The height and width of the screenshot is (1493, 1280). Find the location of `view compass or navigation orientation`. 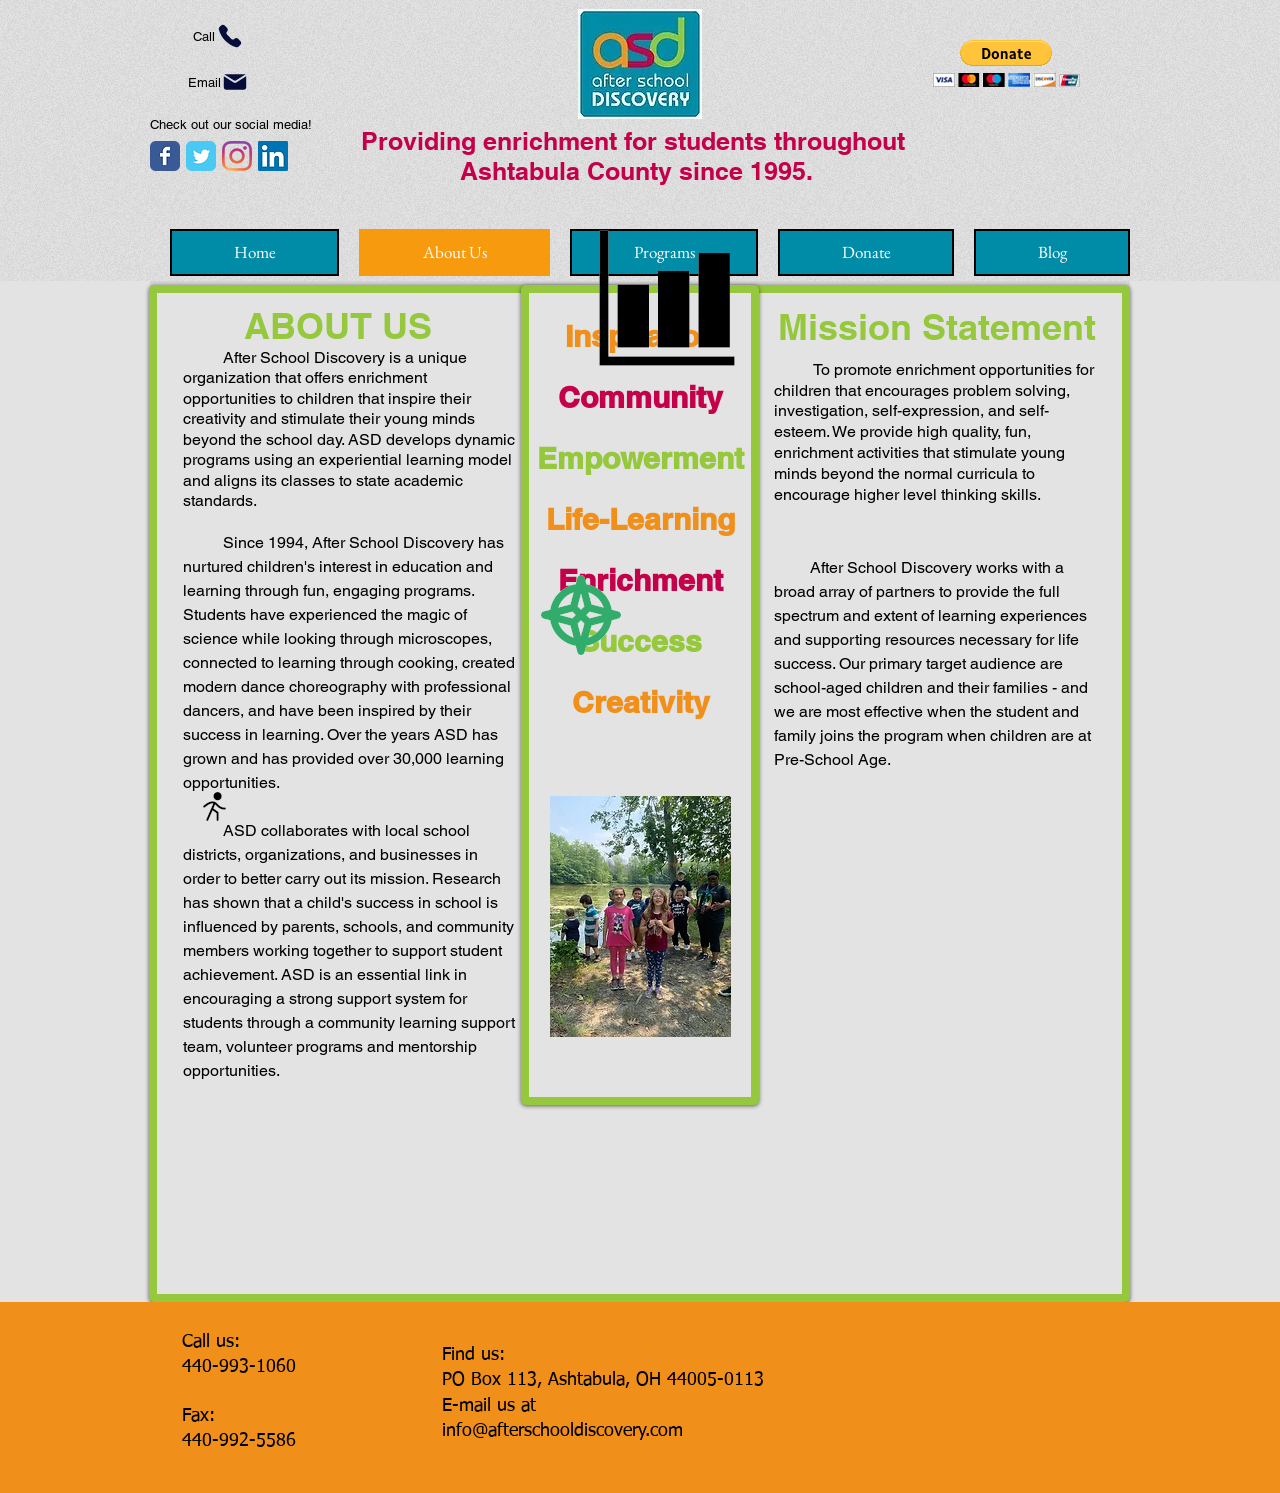

view compass or navigation orientation is located at coordinates (581, 615).